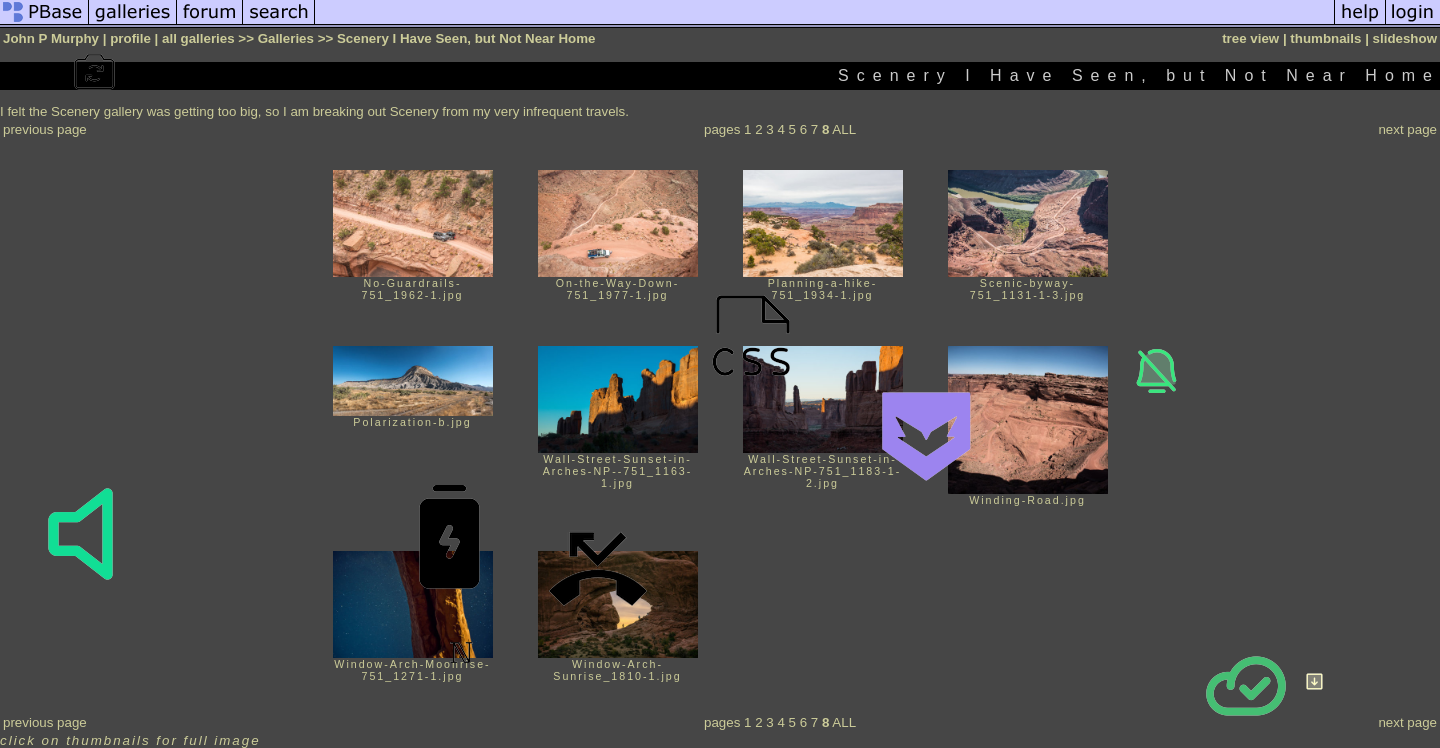  What do you see at coordinates (94, 534) in the screenshot?
I see `speaker with no audio output` at bounding box center [94, 534].